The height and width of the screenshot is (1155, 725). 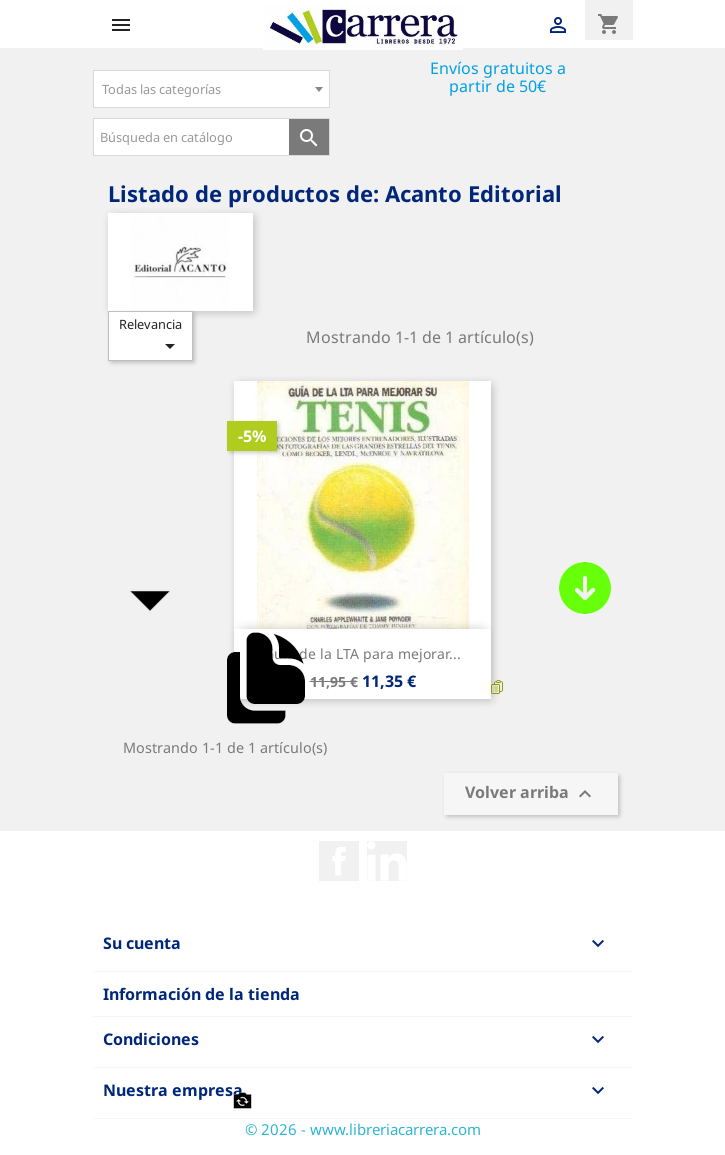 I want to click on view clipboard with document list, so click(x=497, y=687).